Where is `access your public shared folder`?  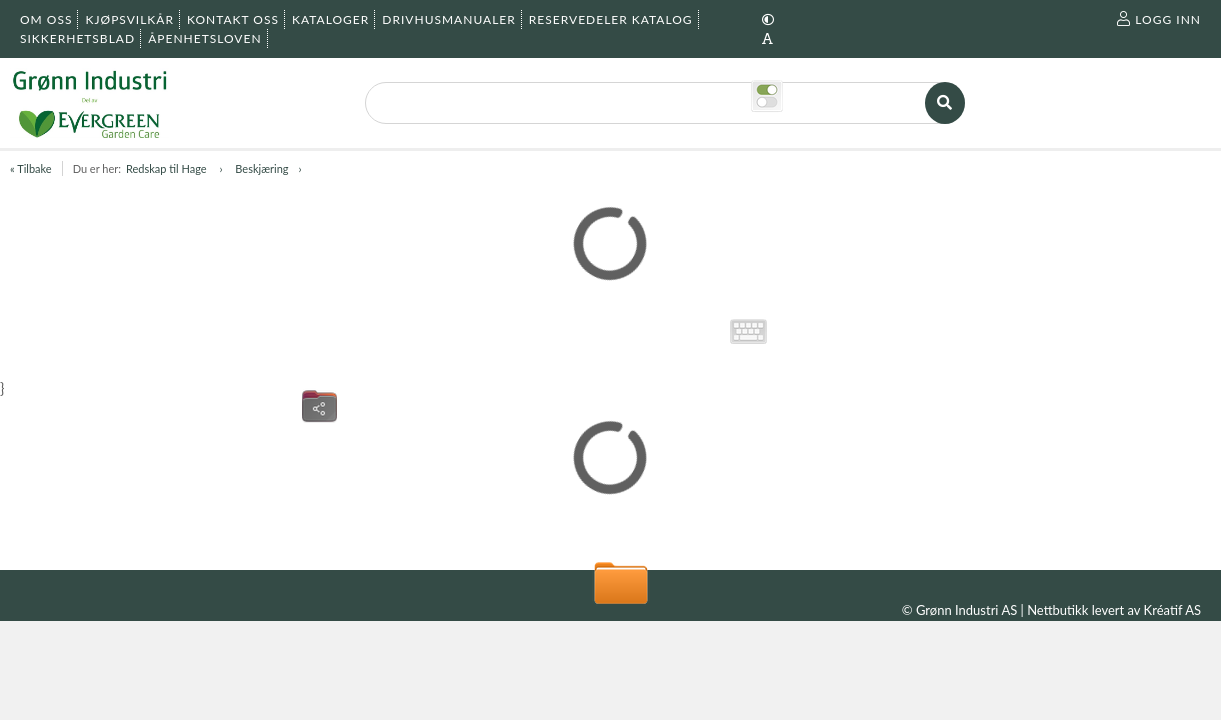
access your public shared folder is located at coordinates (319, 405).